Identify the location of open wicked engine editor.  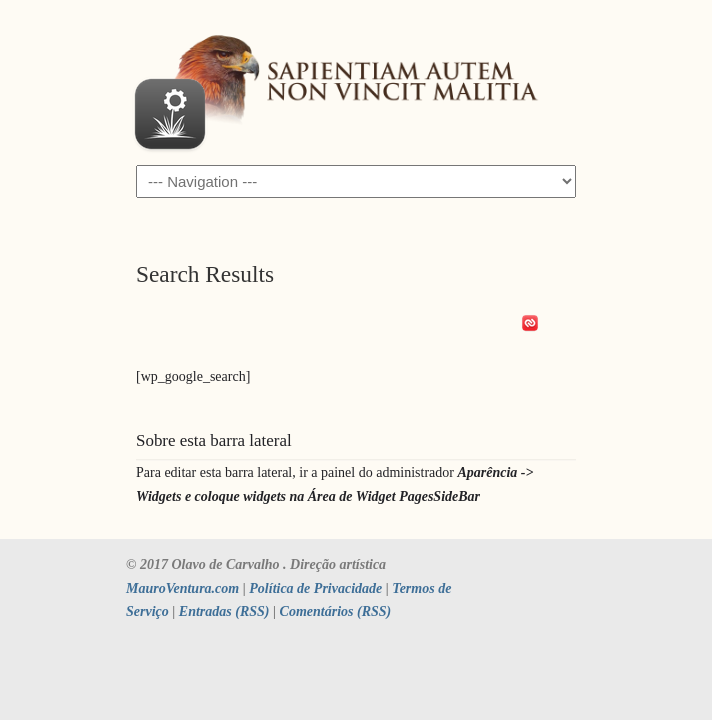
(170, 114).